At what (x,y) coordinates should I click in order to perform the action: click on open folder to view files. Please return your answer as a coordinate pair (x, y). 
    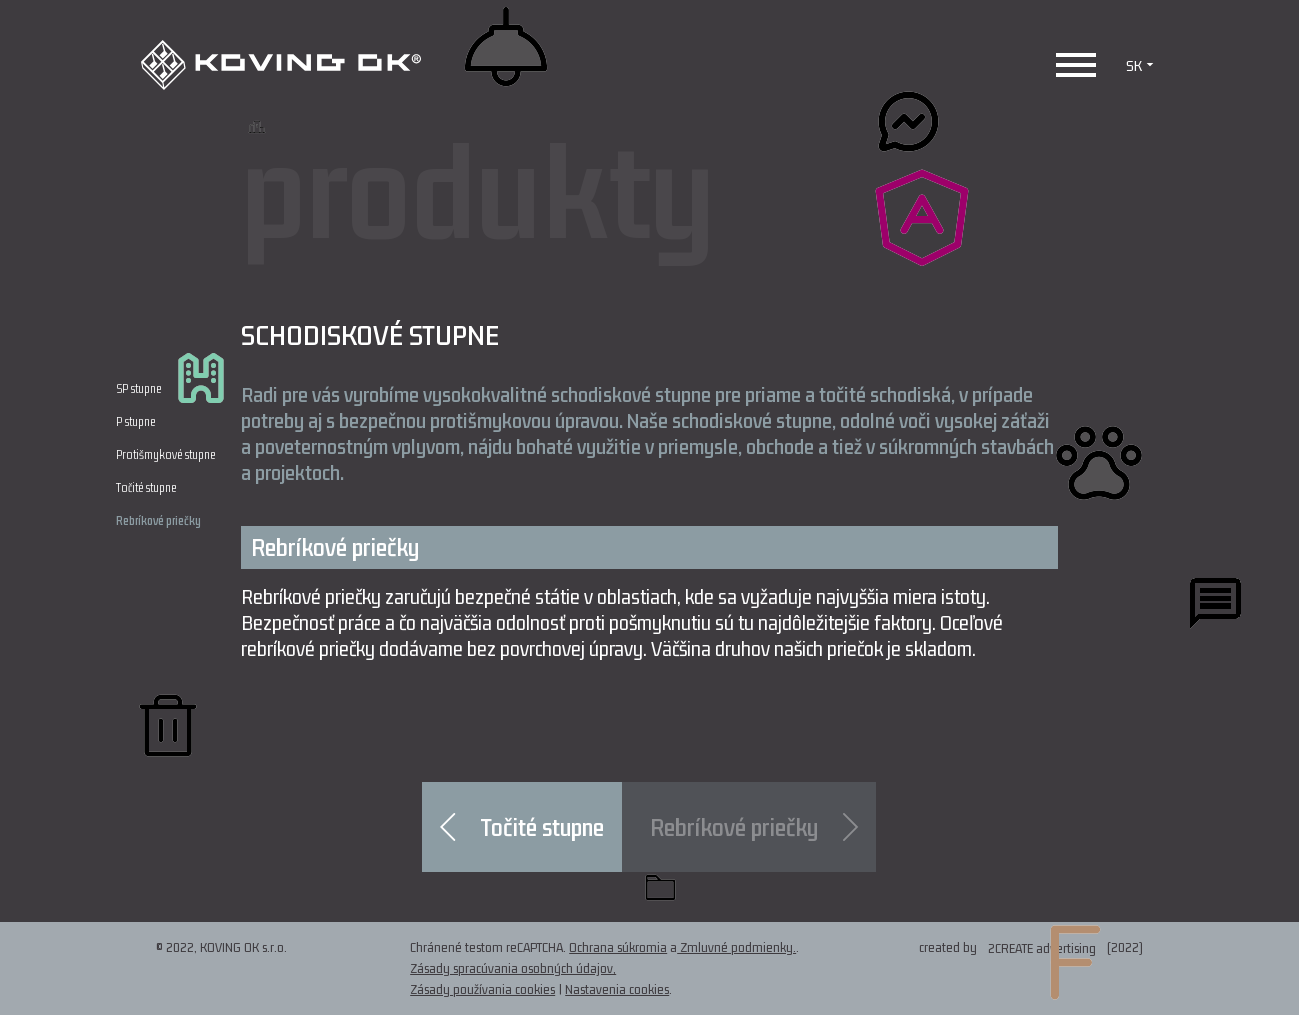
    Looking at the image, I should click on (660, 887).